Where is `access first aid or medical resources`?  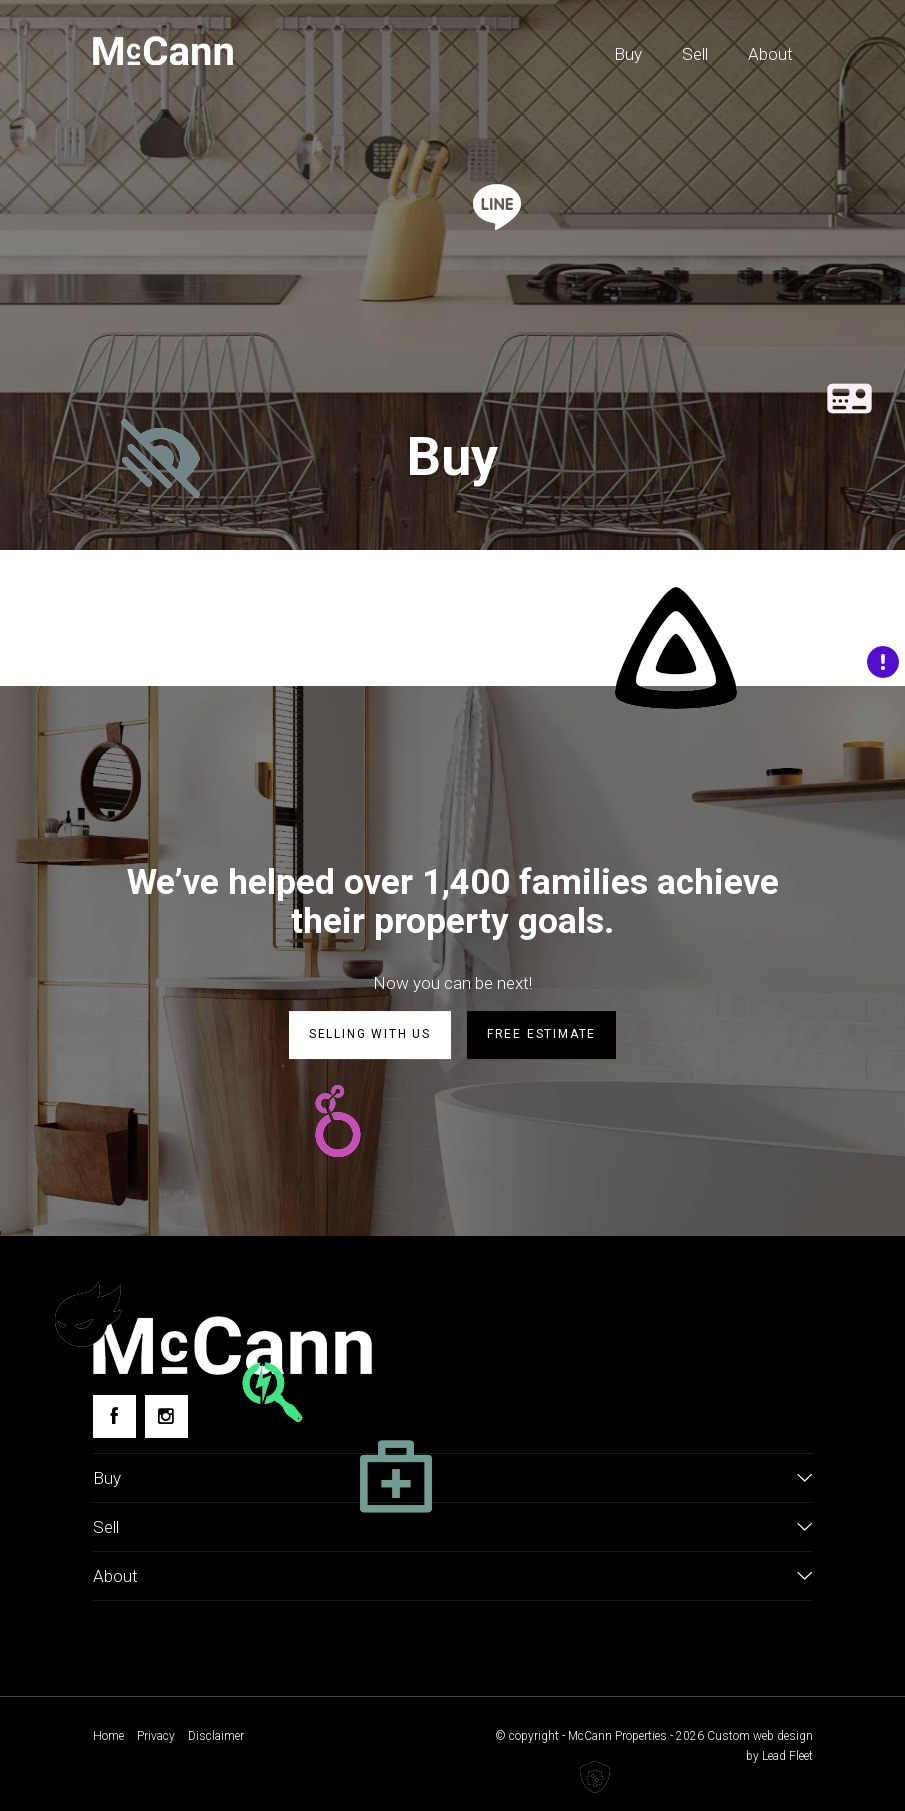 access first aid or medical resources is located at coordinates (396, 1480).